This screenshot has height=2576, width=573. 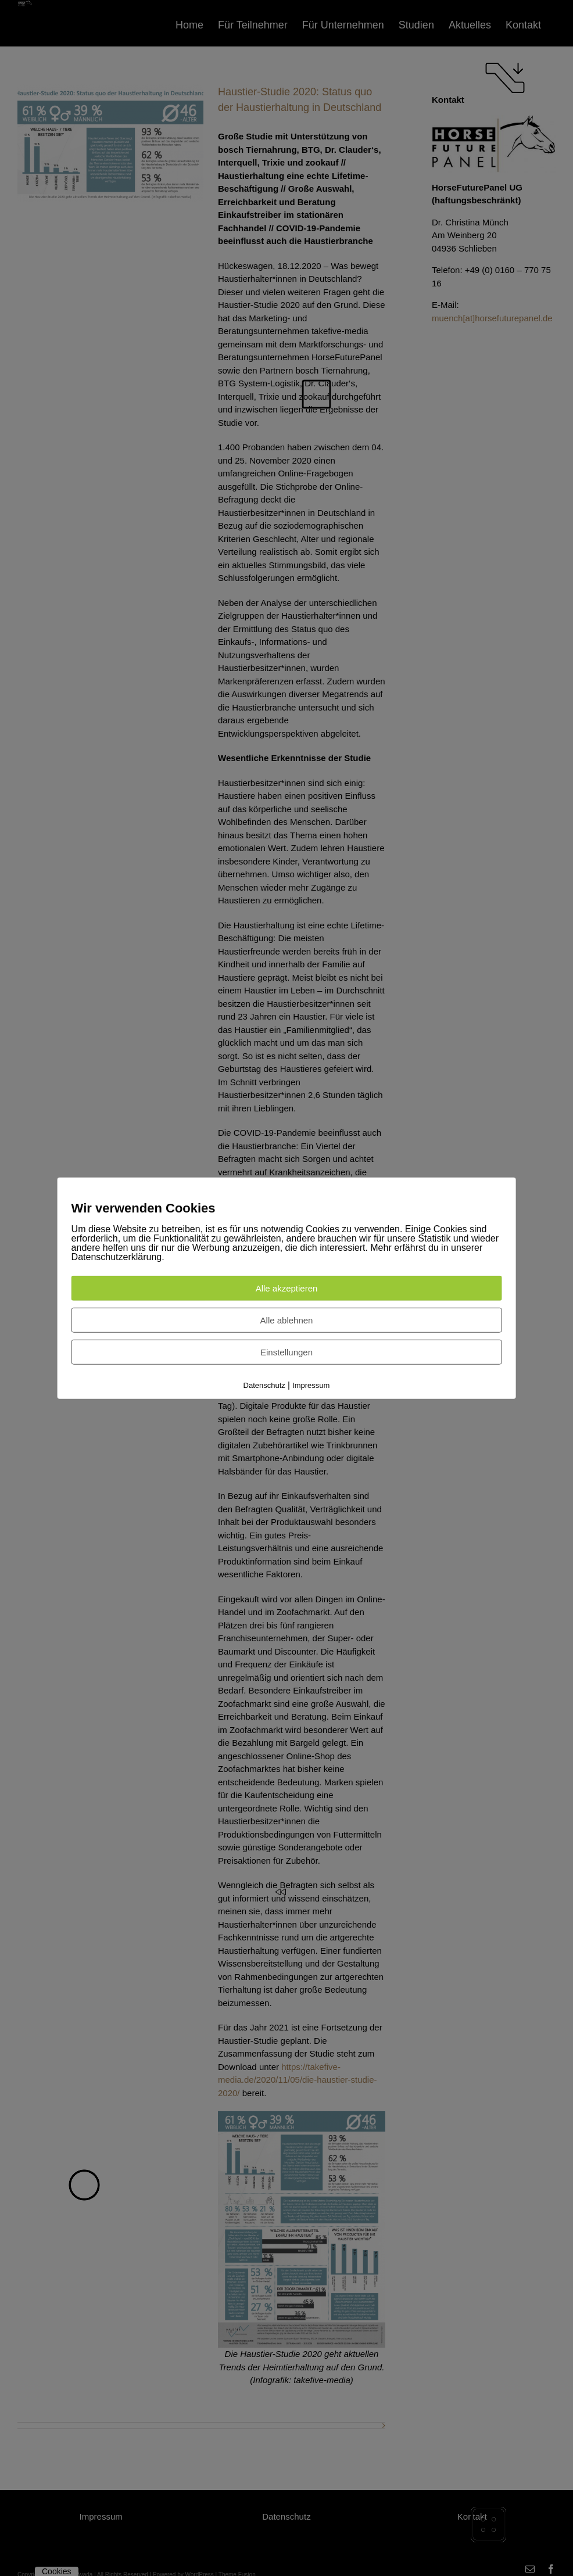 I want to click on unselected radio button or checkbox option, so click(x=84, y=2185).